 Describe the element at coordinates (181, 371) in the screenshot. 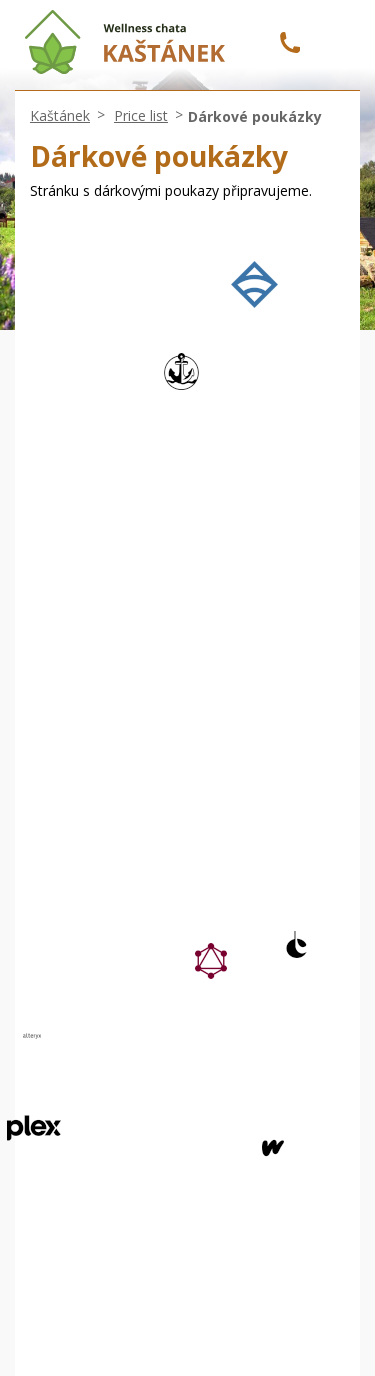

I see `oxc javascript toolchain logo` at that location.